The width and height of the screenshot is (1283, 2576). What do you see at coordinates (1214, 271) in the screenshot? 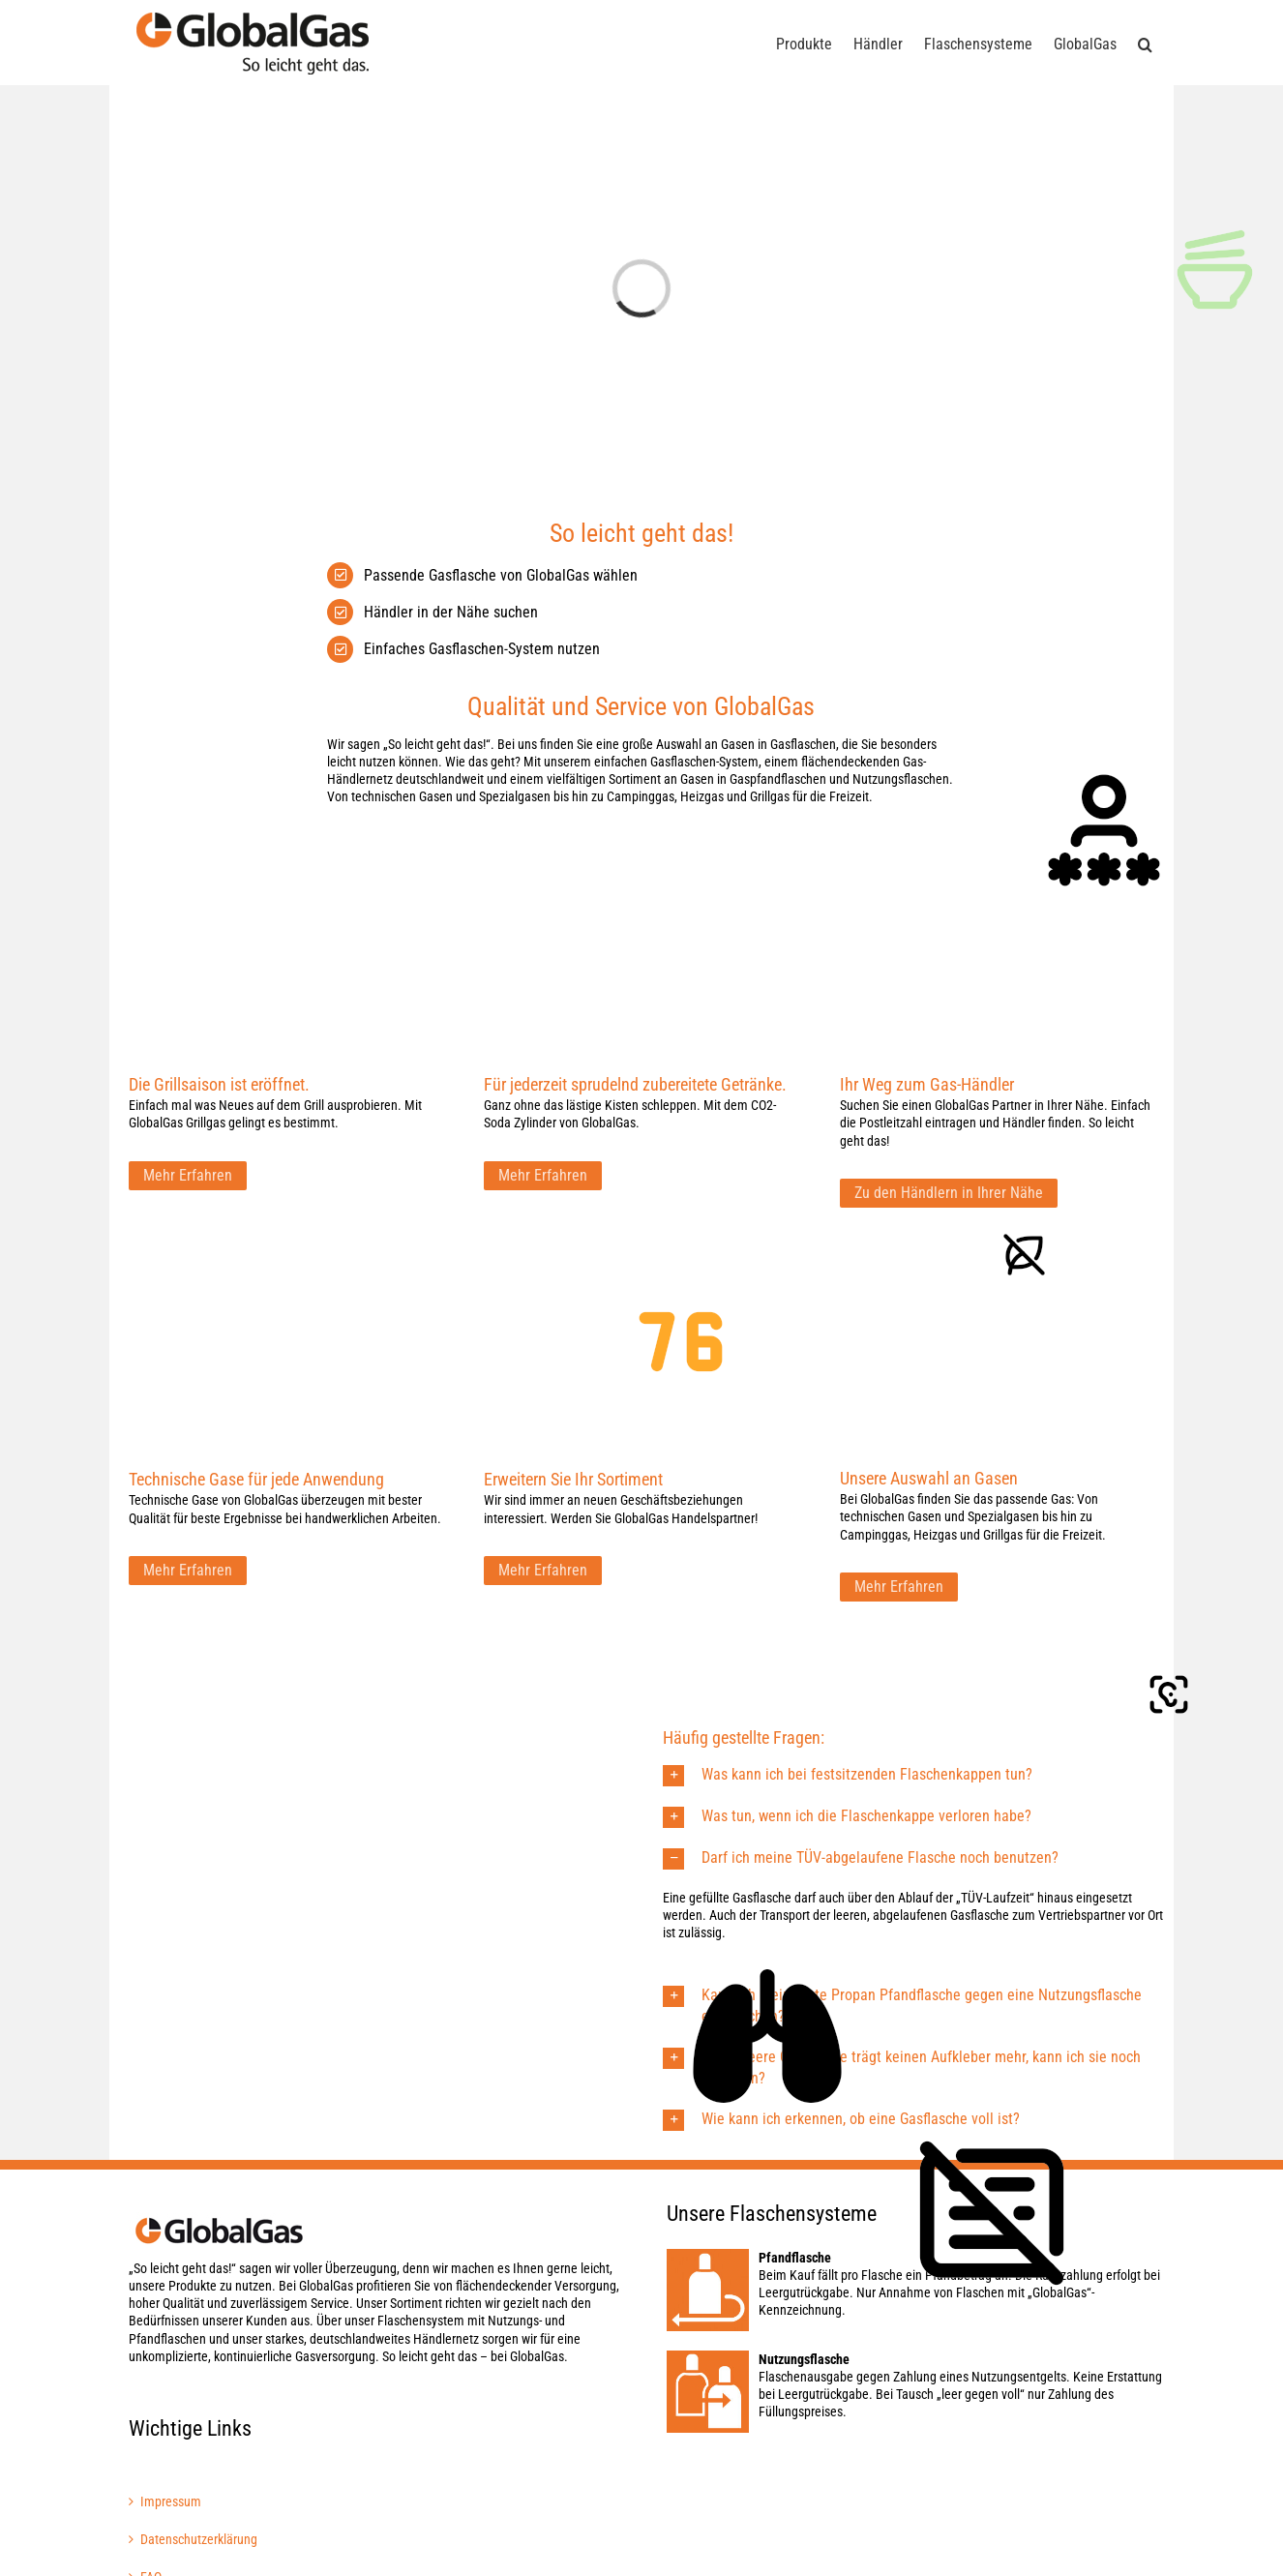
I see `browse asian cuisine restaurants` at bounding box center [1214, 271].